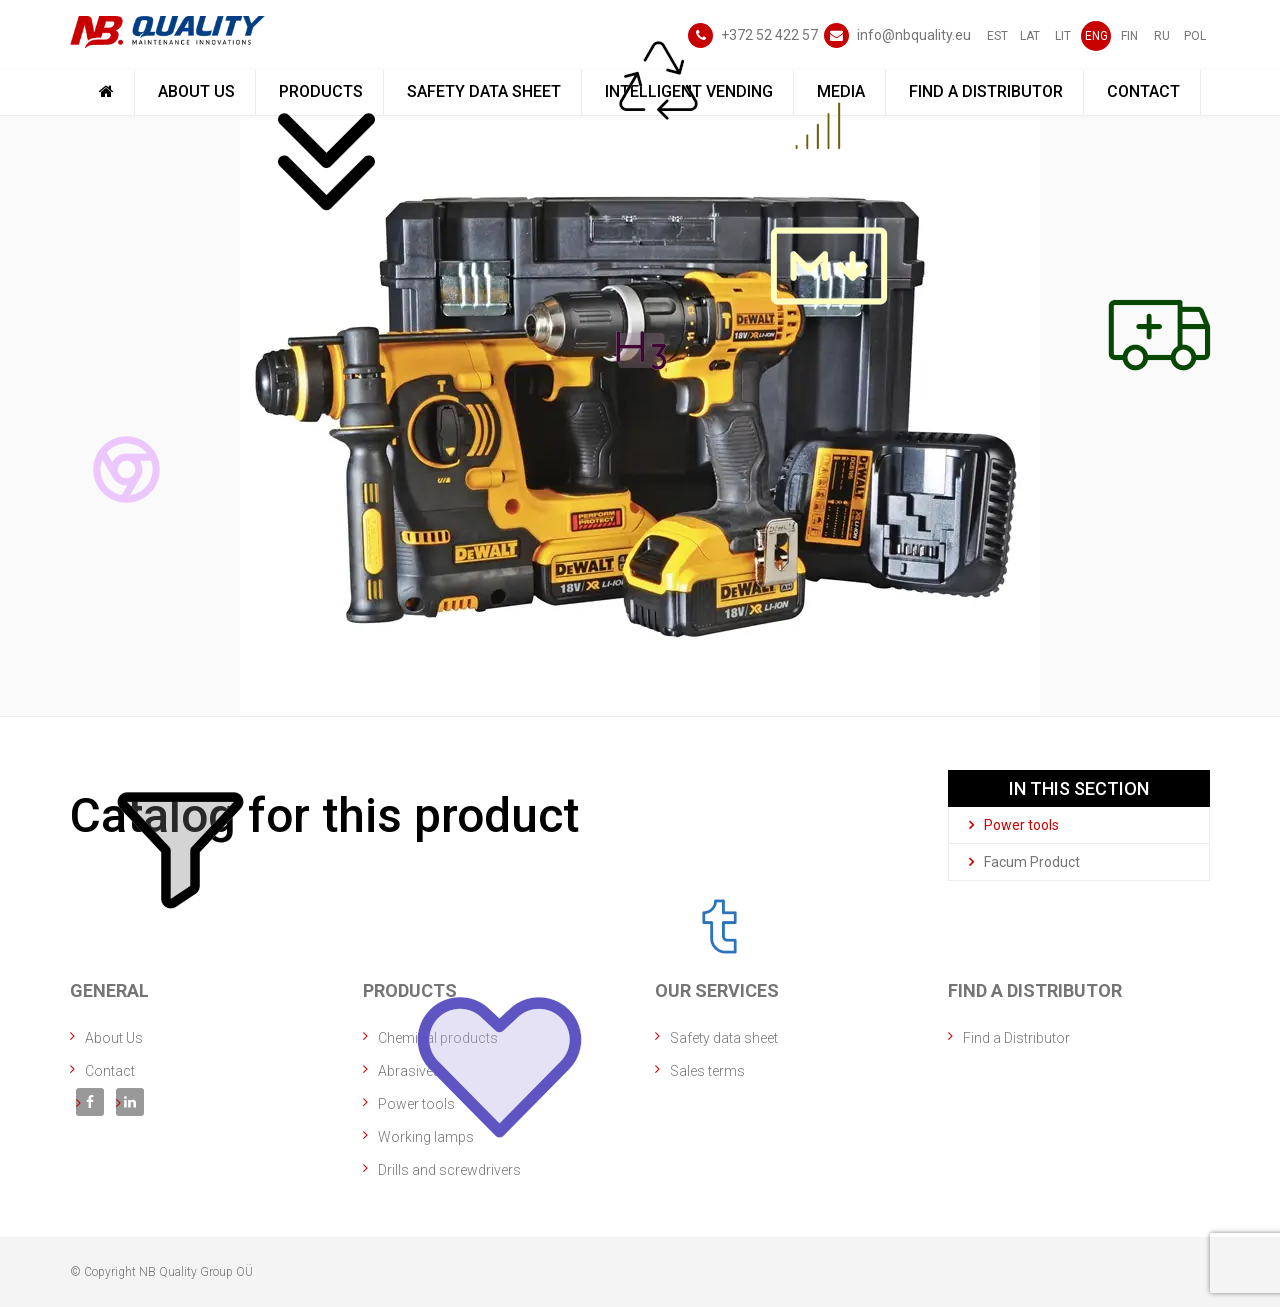 The height and width of the screenshot is (1307, 1280). I want to click on expand content or show more items below, so click(326, 157).